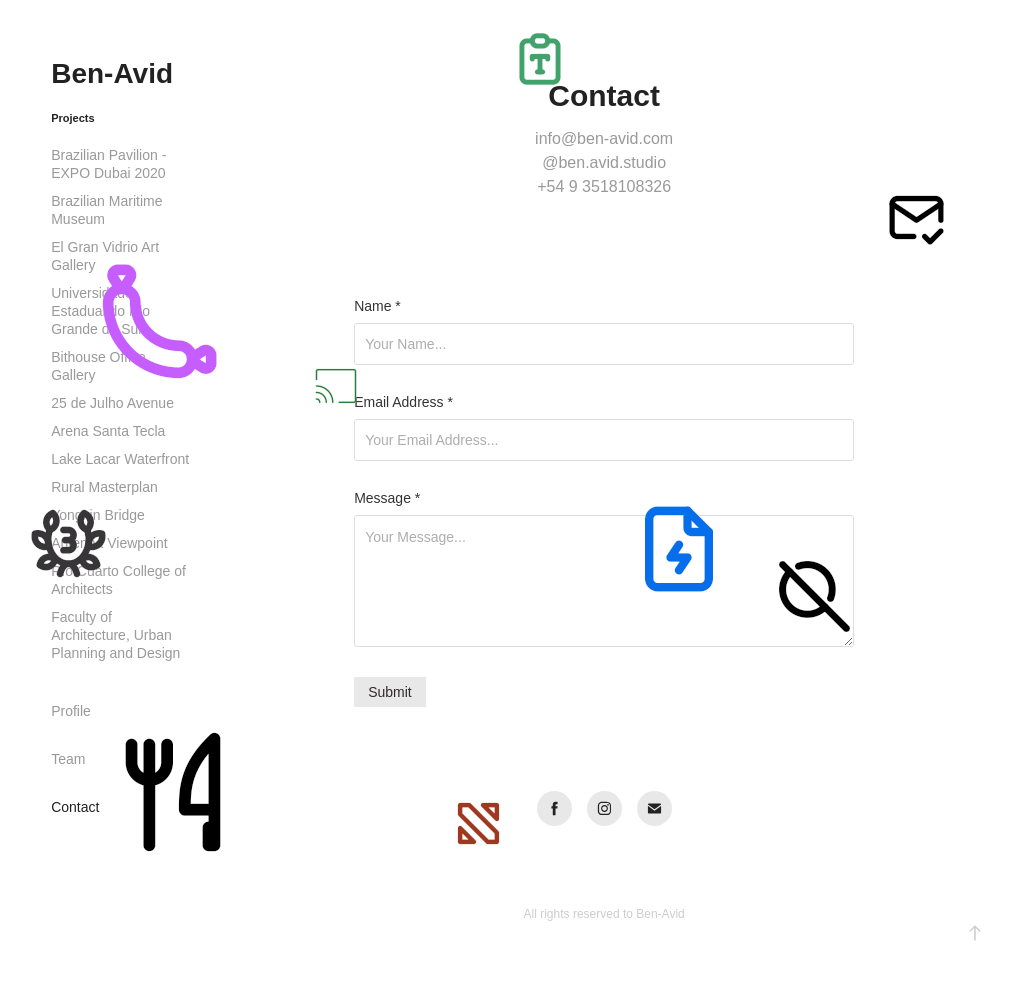  I want to click on open apple news app, so click(478, 823).